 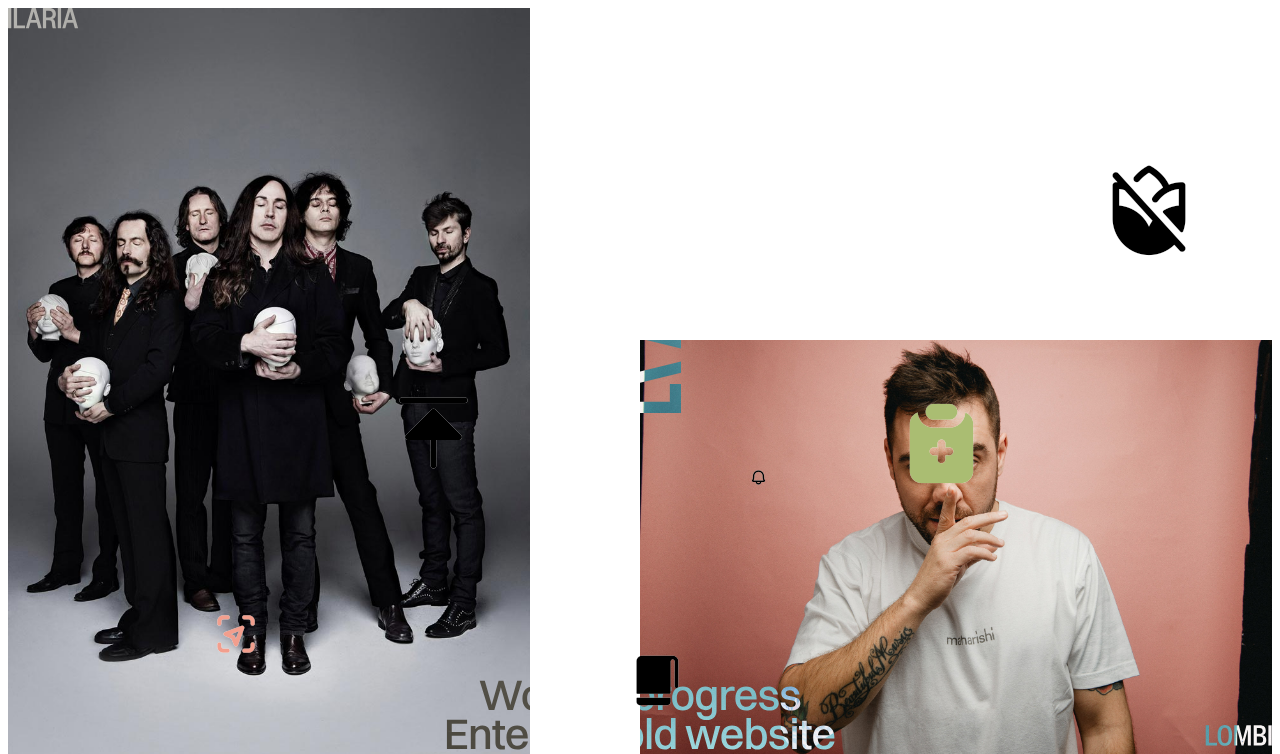 I want to click on view notifications, so click(x=758, y=477).